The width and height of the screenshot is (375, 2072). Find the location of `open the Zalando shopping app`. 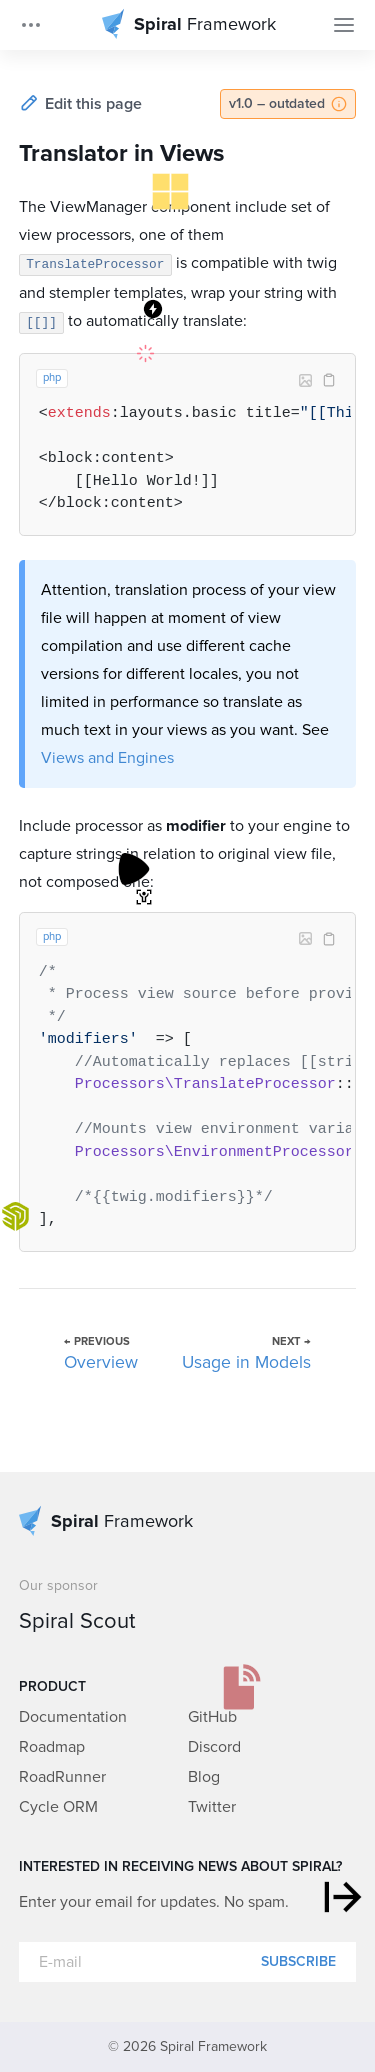

open the Zalando shopping app is located at coordinates (134, 869).